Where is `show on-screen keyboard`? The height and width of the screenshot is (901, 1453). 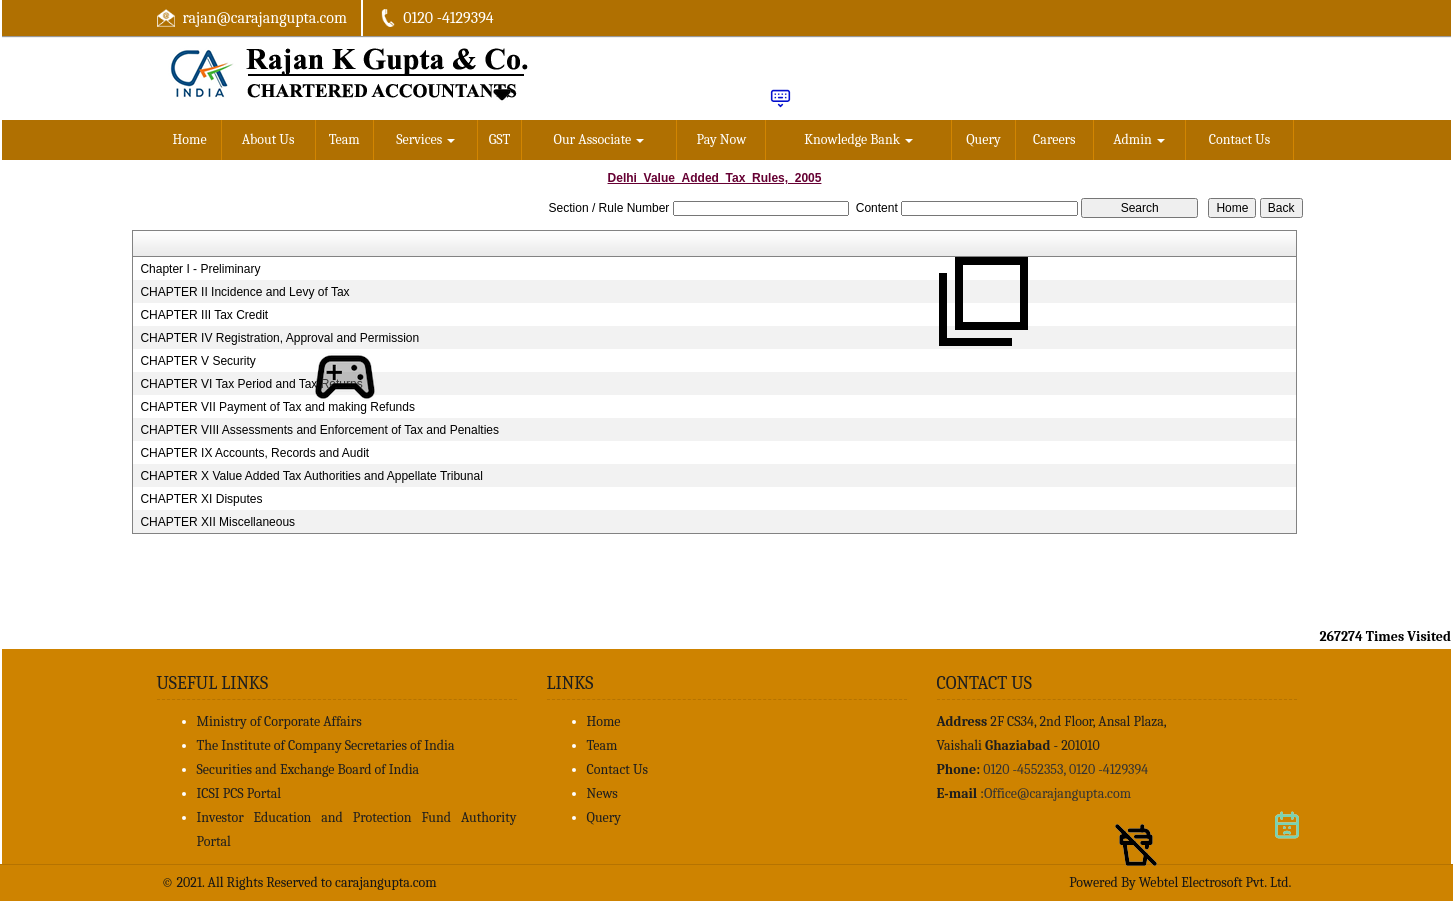 show on-screen keyboard is located at coordinates (780, 98).